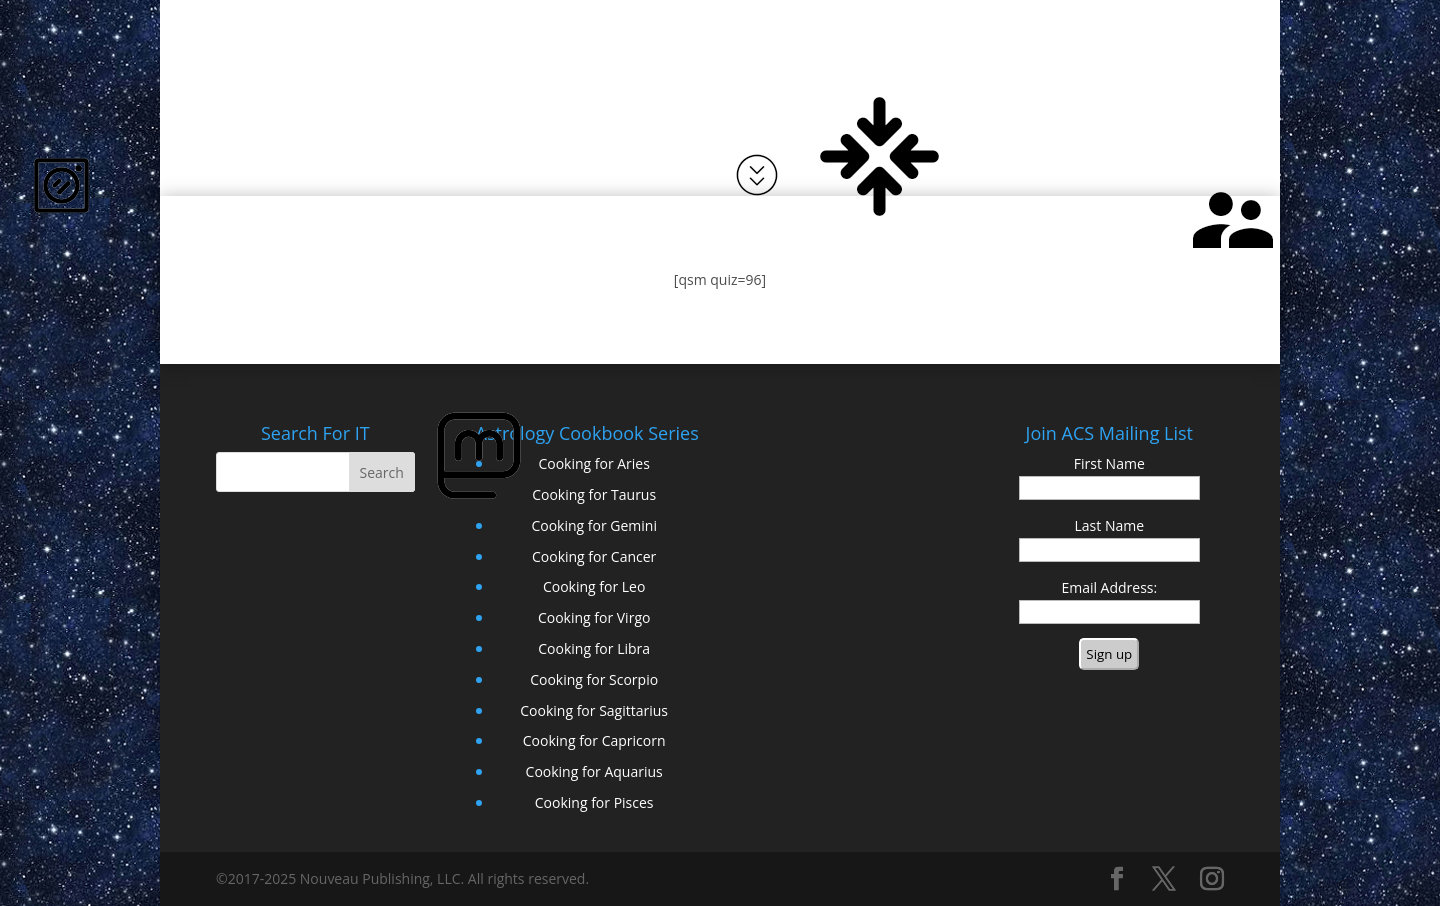 This screenshot has width=1440, height=906. Describe the element at coordinates (879, 156) in the screenshot. I see `collapse or minimize content` at that location.